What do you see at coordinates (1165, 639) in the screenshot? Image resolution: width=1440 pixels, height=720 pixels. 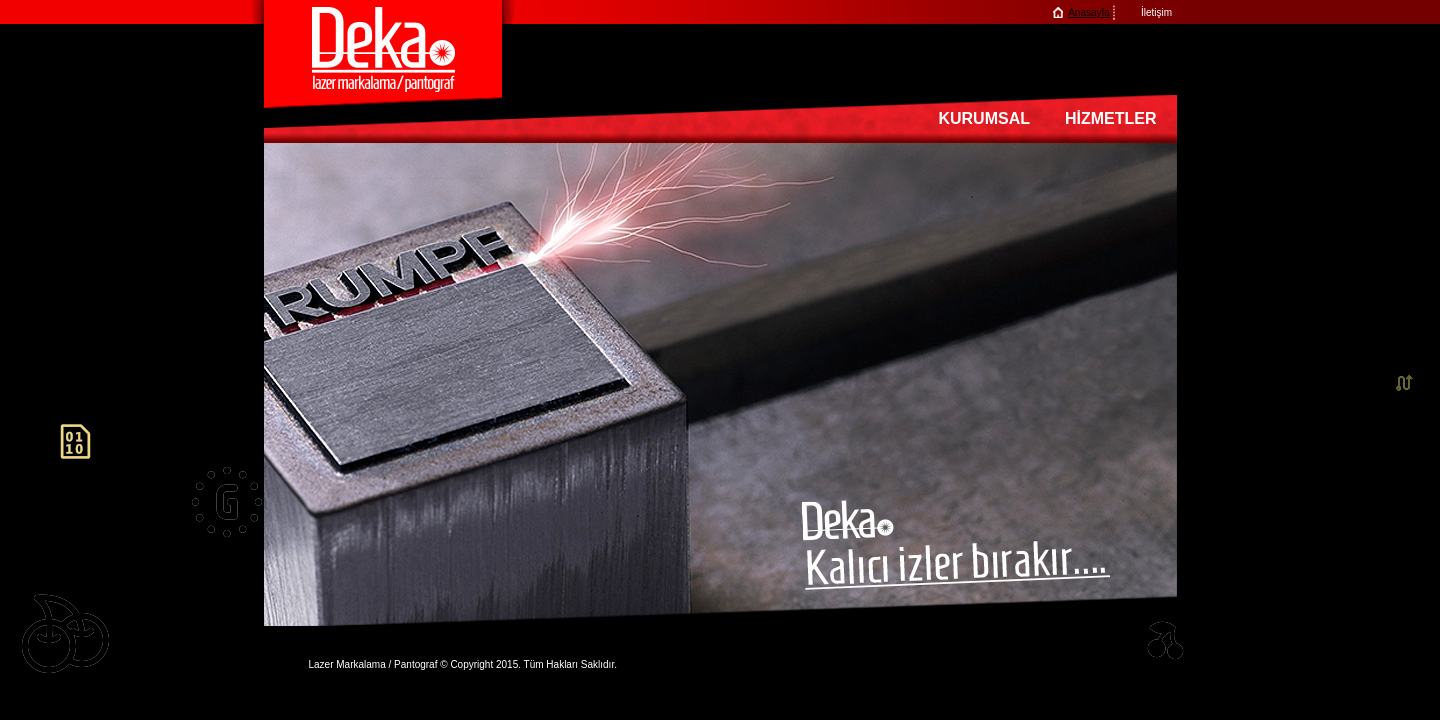 I see `indicates fruit or food category` at bounding box center [1165, 639].